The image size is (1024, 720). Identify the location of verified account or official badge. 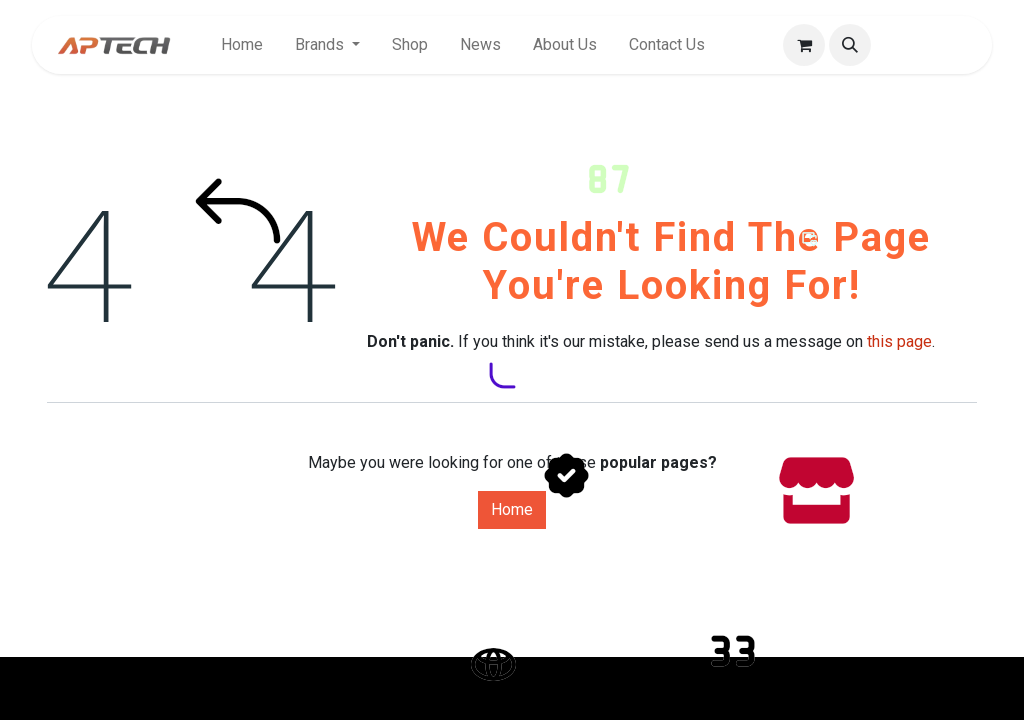
(566, 475).